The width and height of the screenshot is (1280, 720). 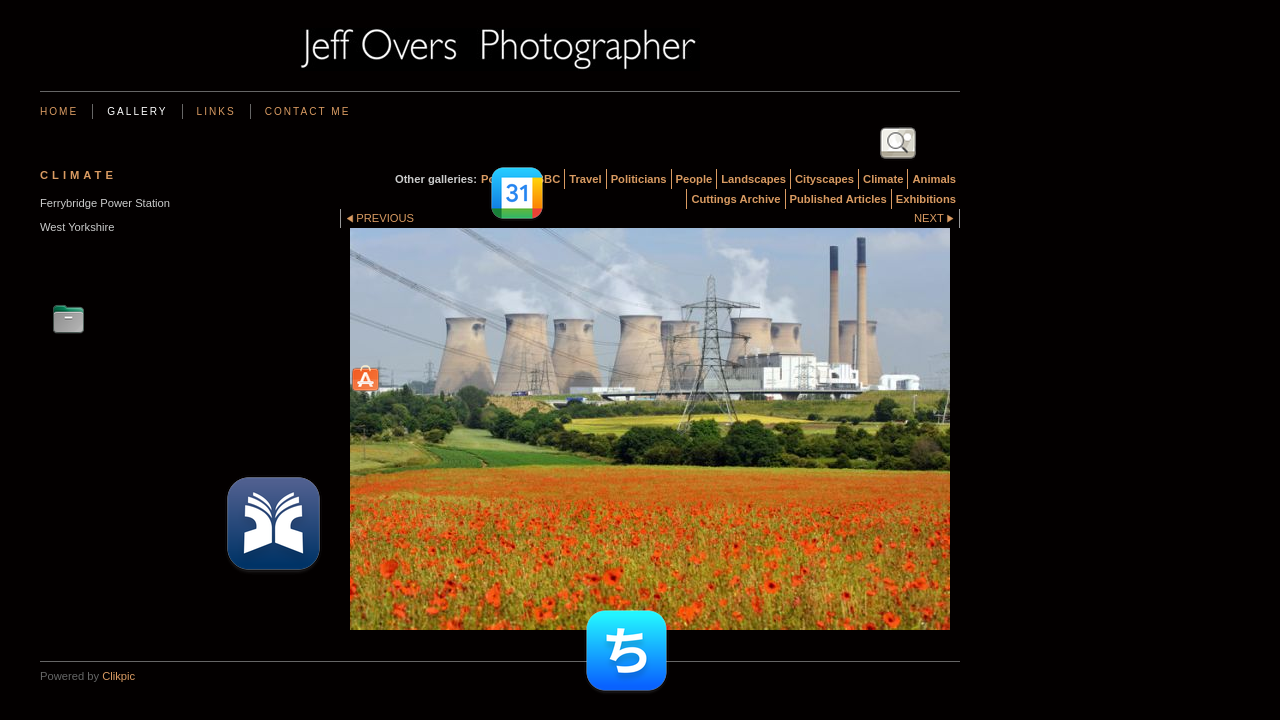 What do you see at coordinates (626, 650) in the screenshot?
I see `open ibus-anthy japanese input method settings` at bounding box center [626, 650].